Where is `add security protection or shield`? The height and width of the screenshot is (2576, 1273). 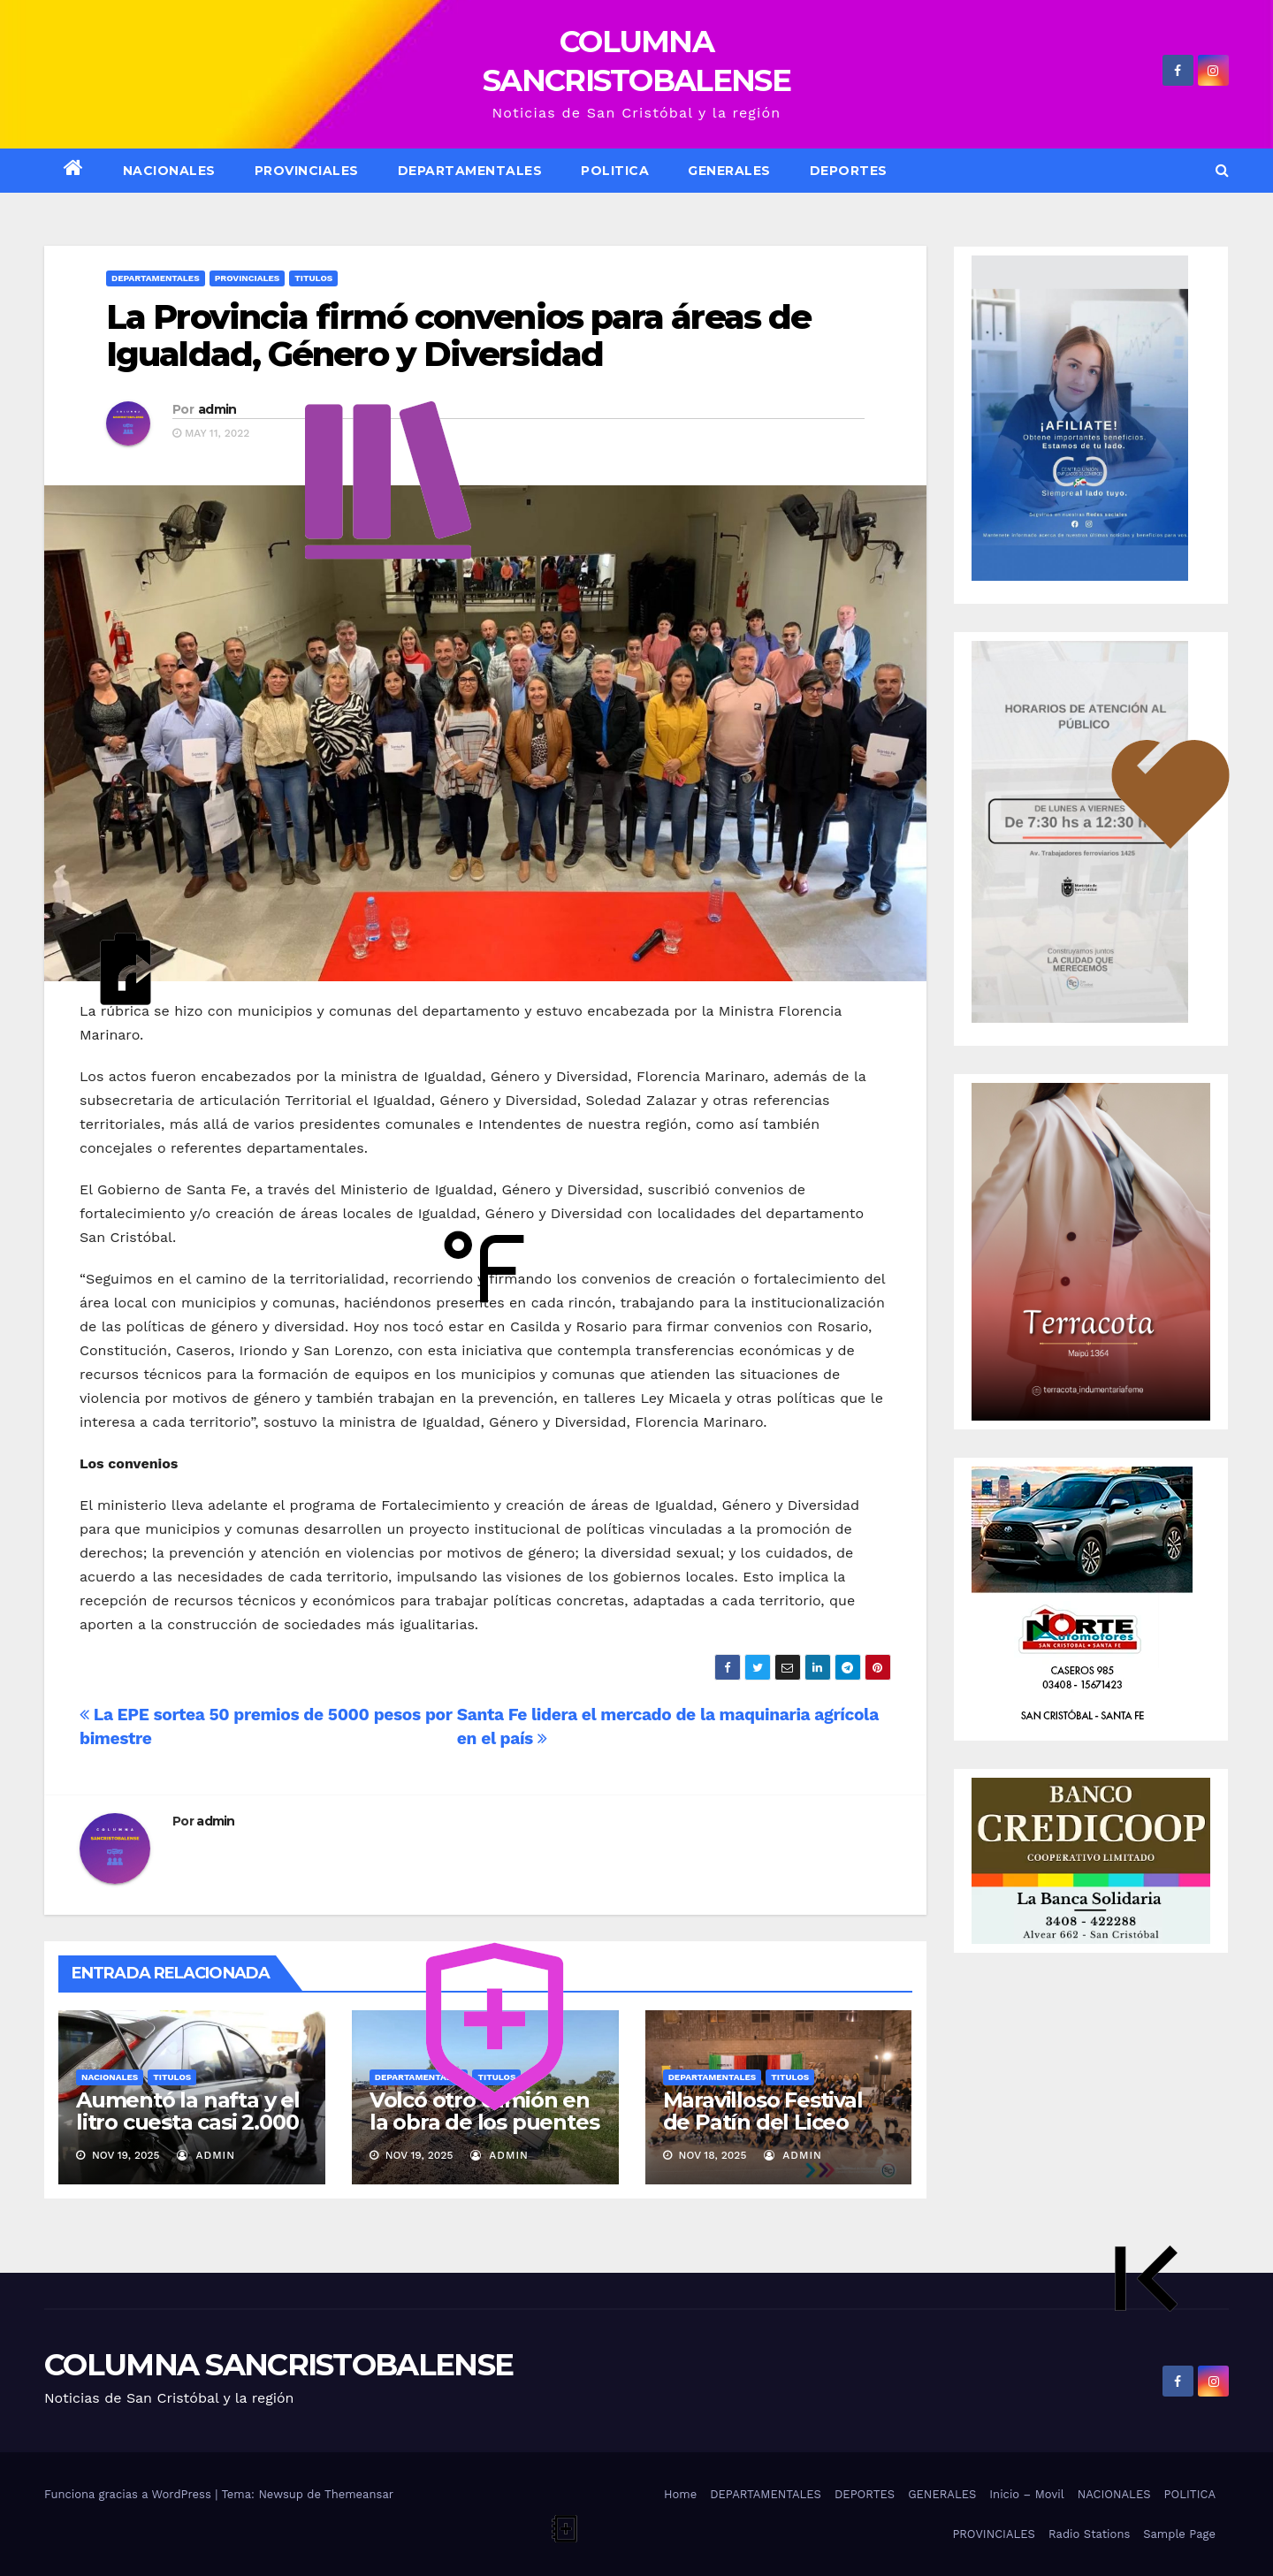
add security protection or shield is located at coordinates (494, 2026).